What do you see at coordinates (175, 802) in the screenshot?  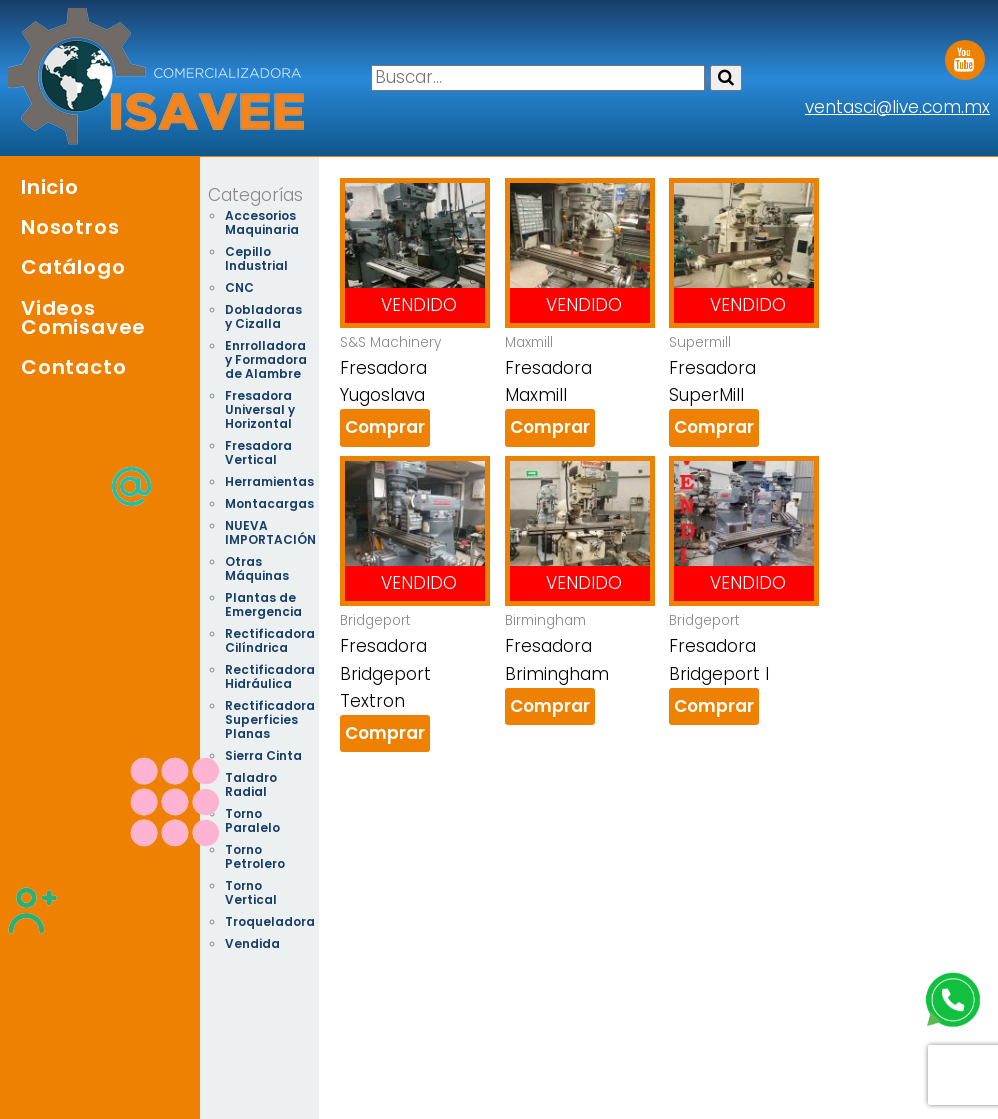 I see `open the dial pad or number input` at bounding box center [175, 802].